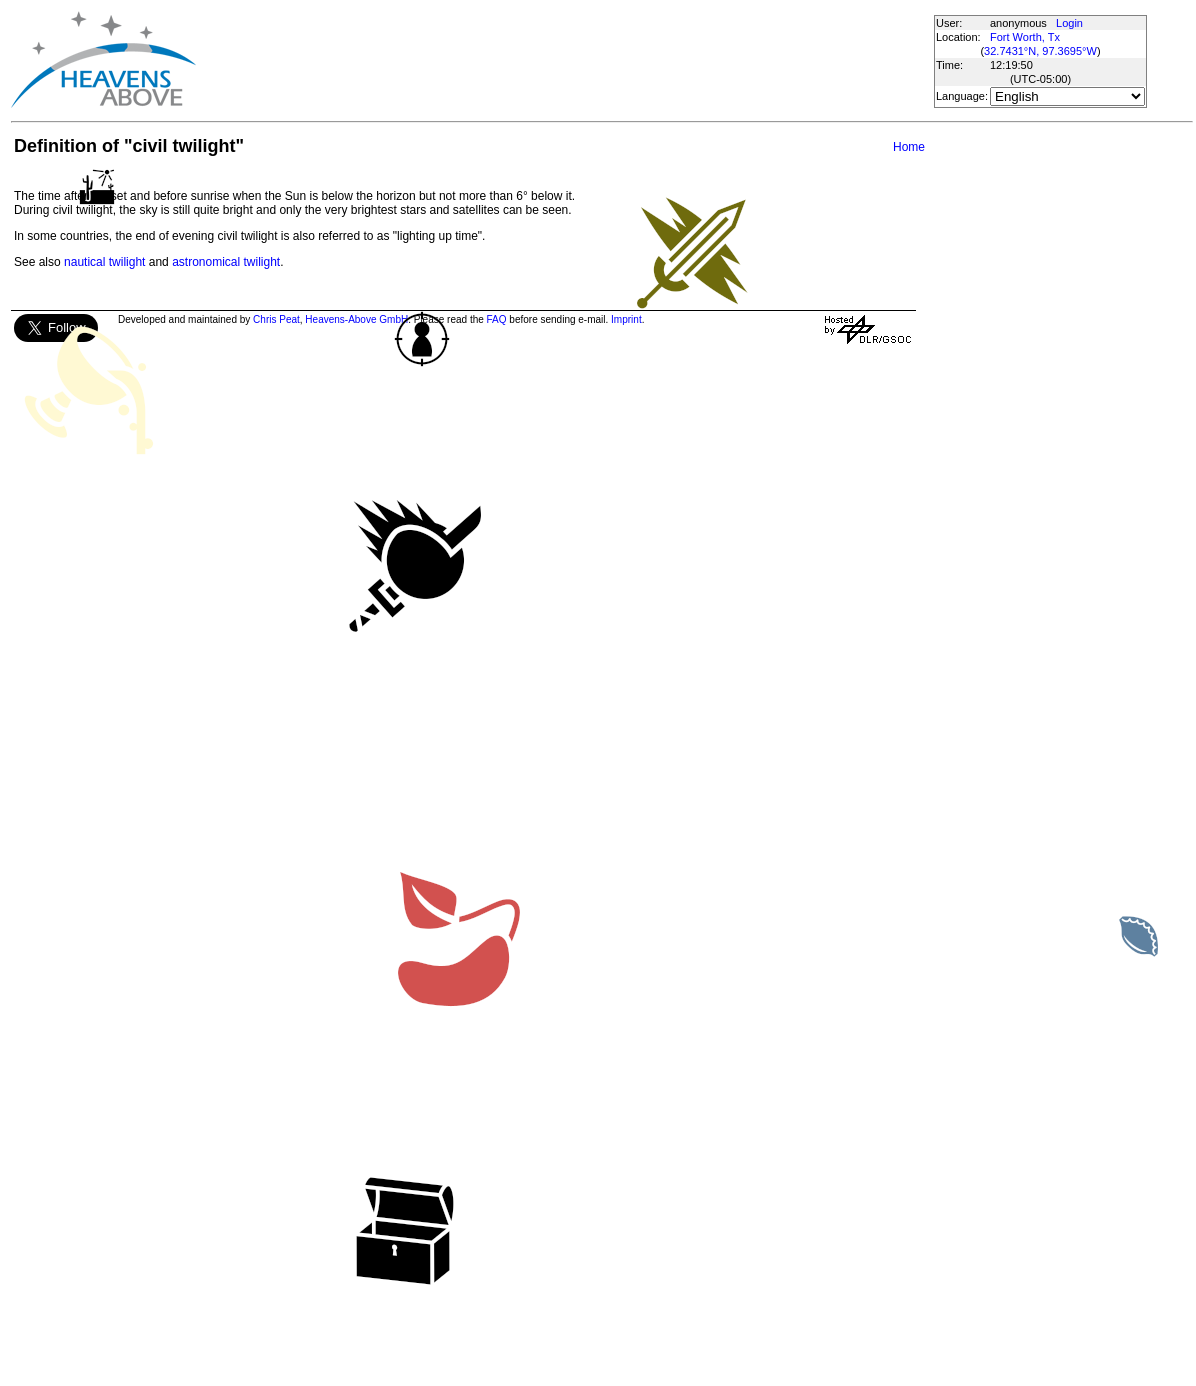 This screenshot has height=1386, width=1196. I want to click on select dumpling as a food item, so click(1138, 936).